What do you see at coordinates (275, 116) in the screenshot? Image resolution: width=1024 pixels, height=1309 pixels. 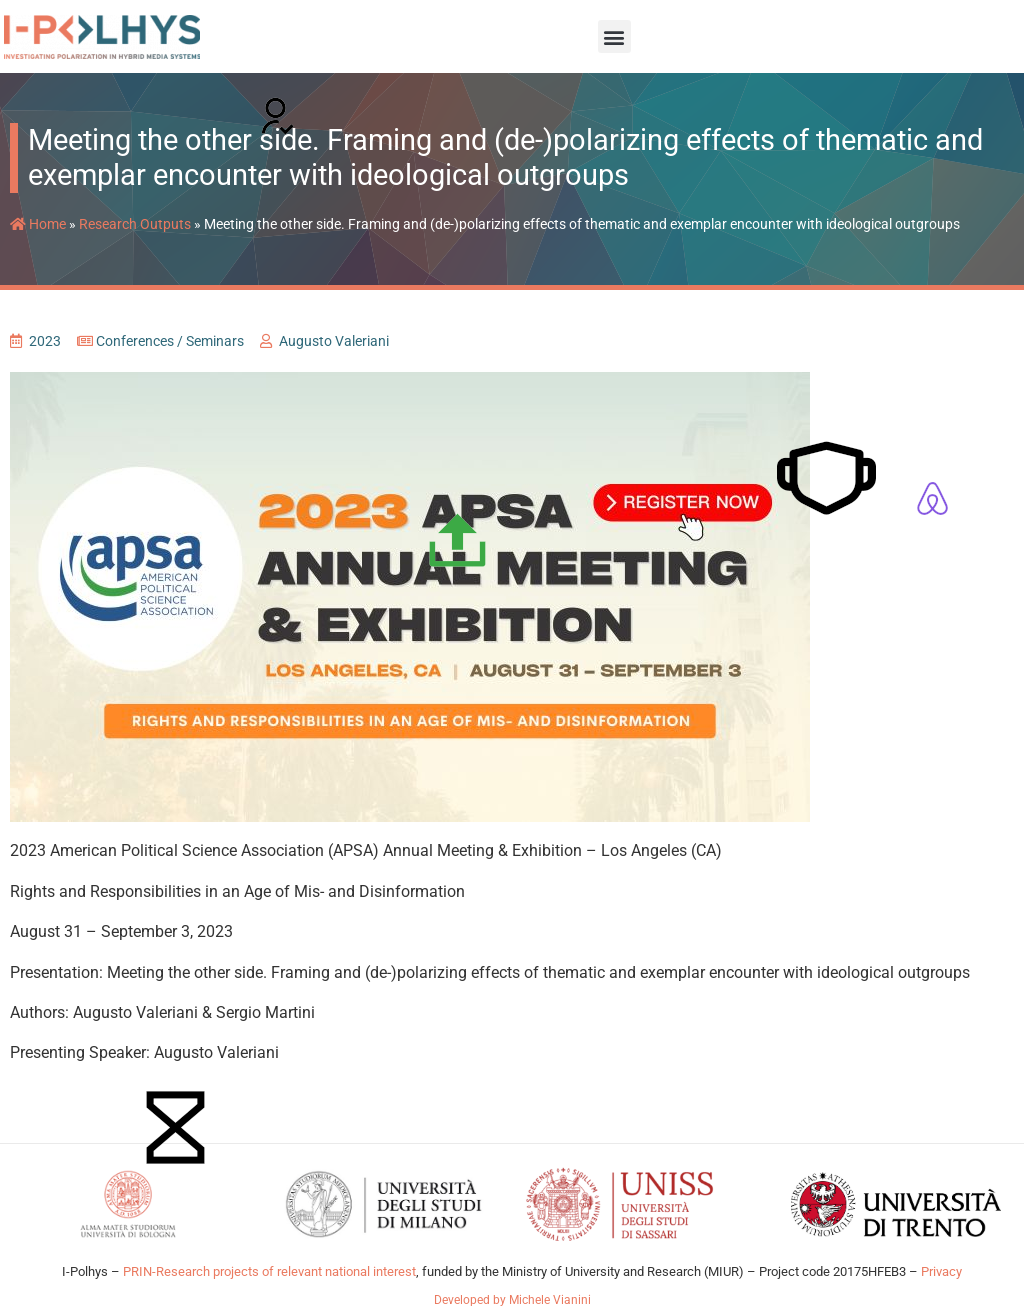 I see `follow a user or add to your network` at bounding box center [275, 116].